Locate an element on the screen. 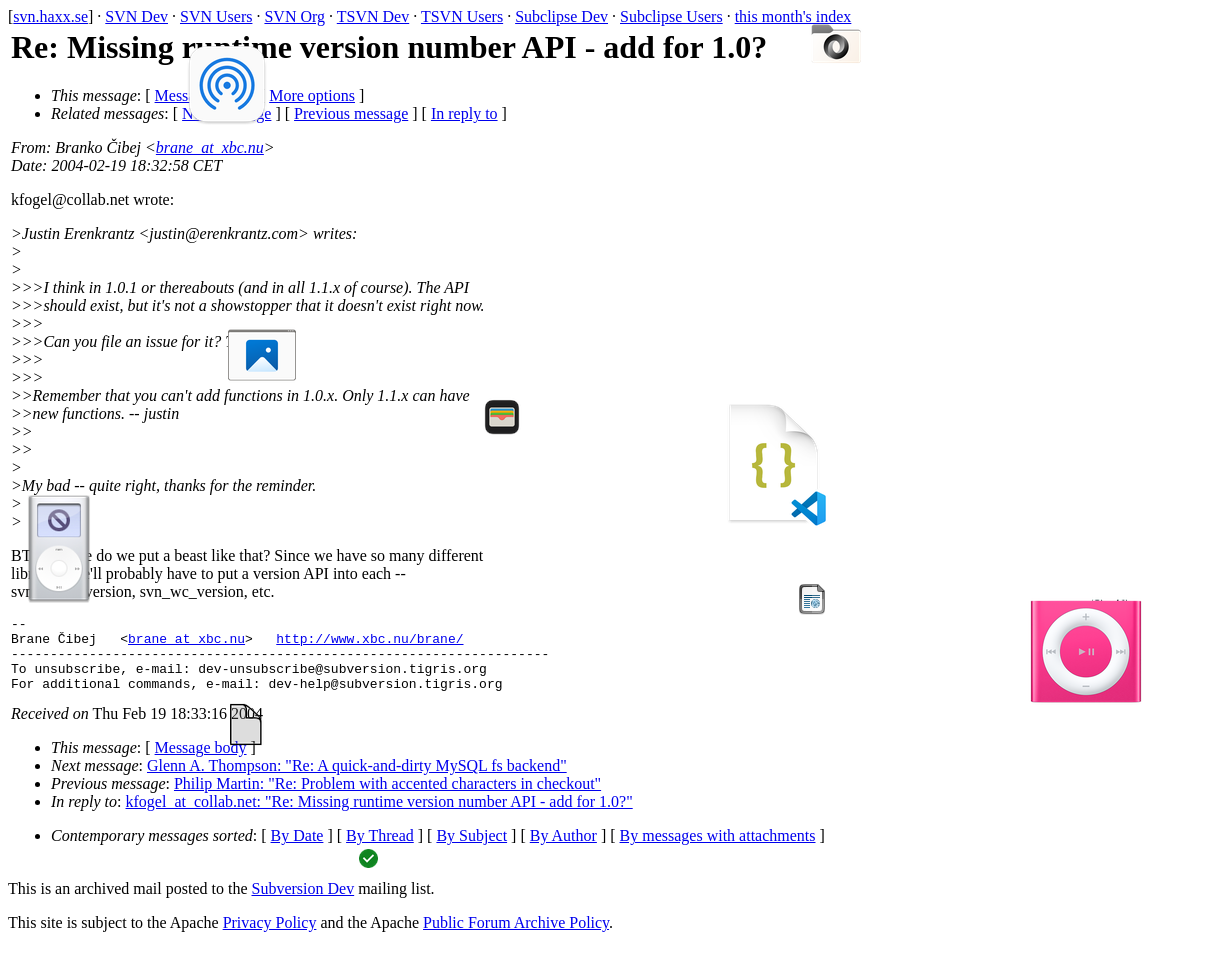  iPod shuffle device connected is located at coordinates (1086, 651).